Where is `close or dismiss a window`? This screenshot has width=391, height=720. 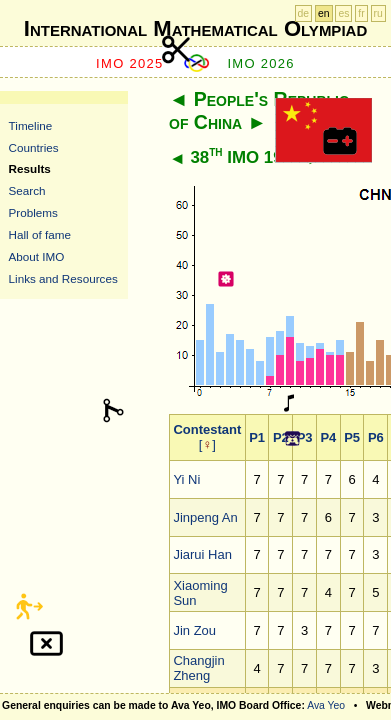 close or dismiss a window is located at coordinates (46, 643).